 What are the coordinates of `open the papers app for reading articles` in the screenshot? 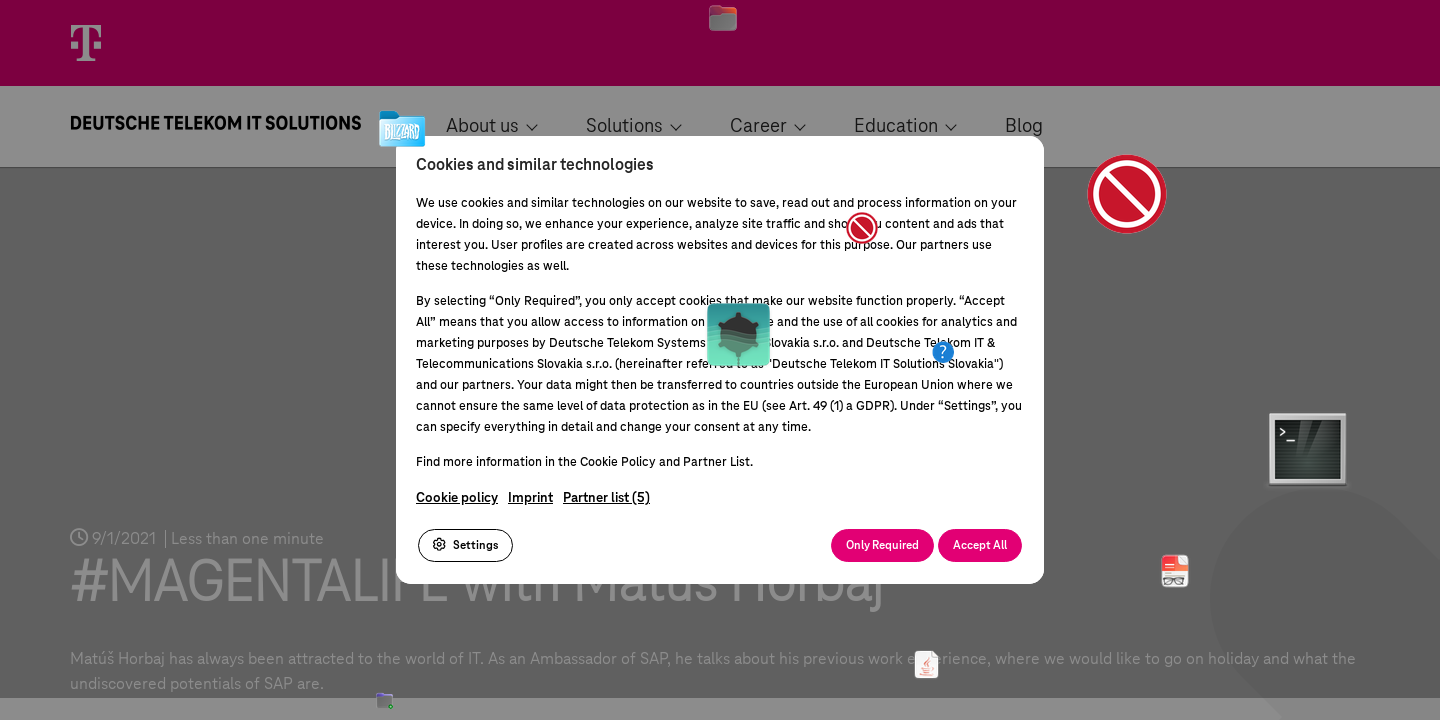 It's located at (1175, 571).